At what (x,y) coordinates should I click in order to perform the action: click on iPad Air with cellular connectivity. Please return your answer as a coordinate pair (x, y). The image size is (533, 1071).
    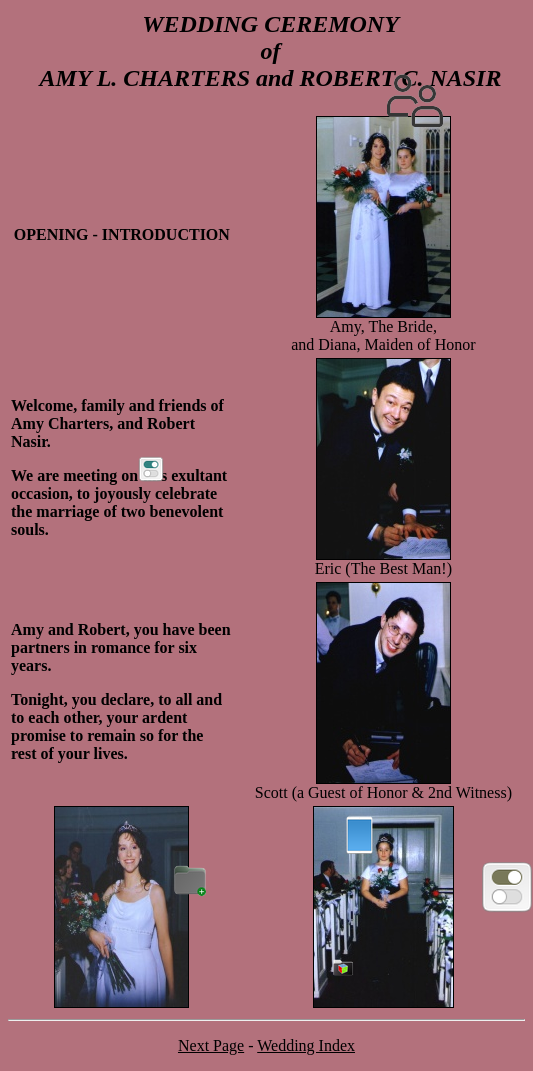
    Looking at the image, I should click on (359, 835).